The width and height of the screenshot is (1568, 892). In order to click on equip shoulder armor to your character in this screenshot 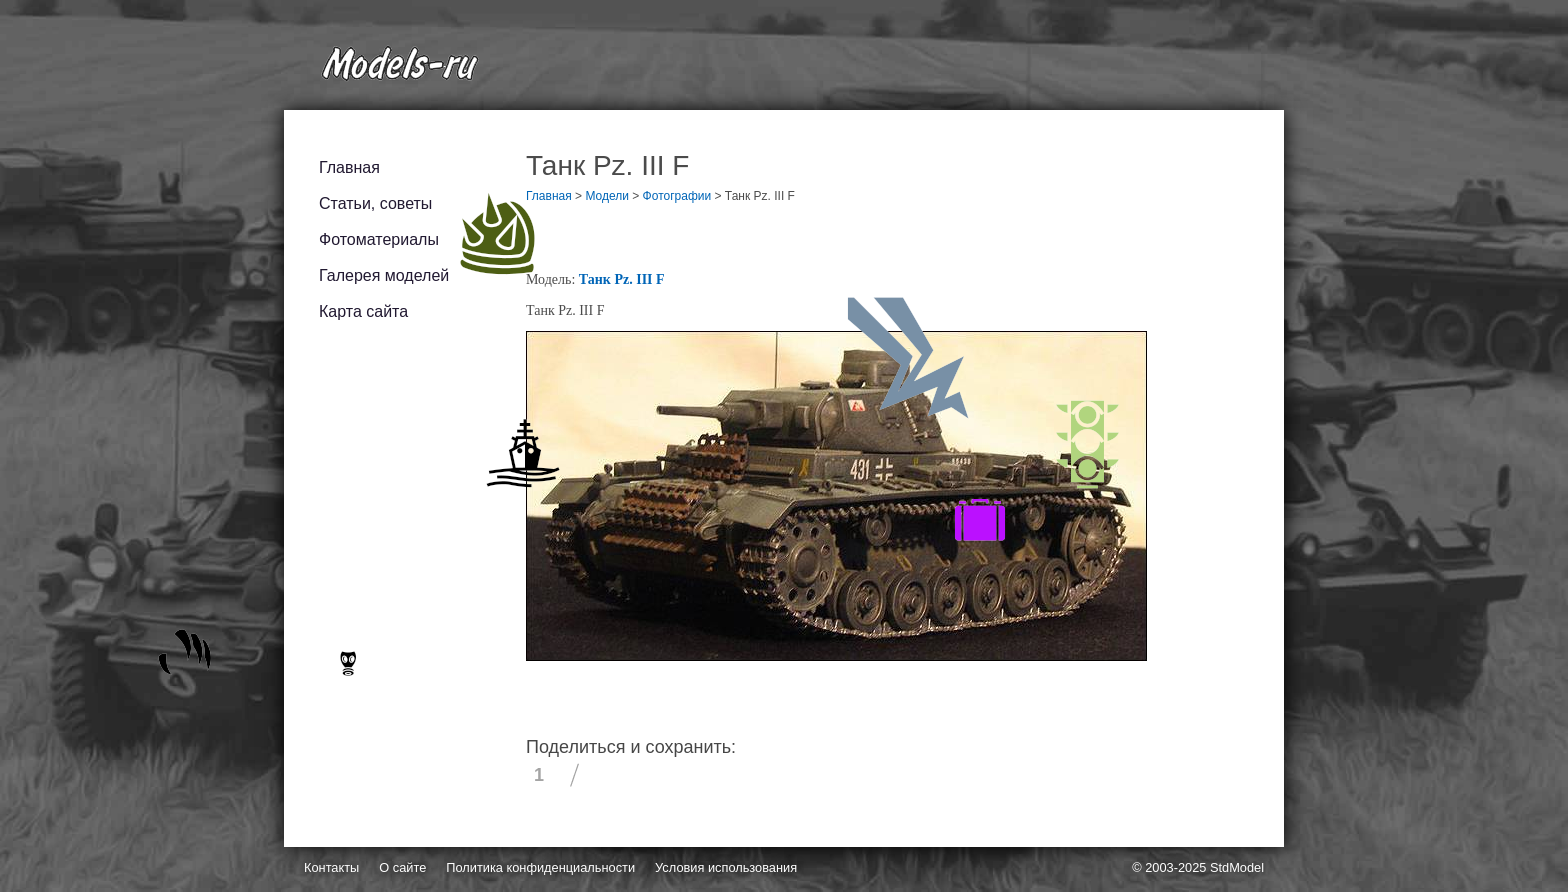, I will do `click(497, 233)`.